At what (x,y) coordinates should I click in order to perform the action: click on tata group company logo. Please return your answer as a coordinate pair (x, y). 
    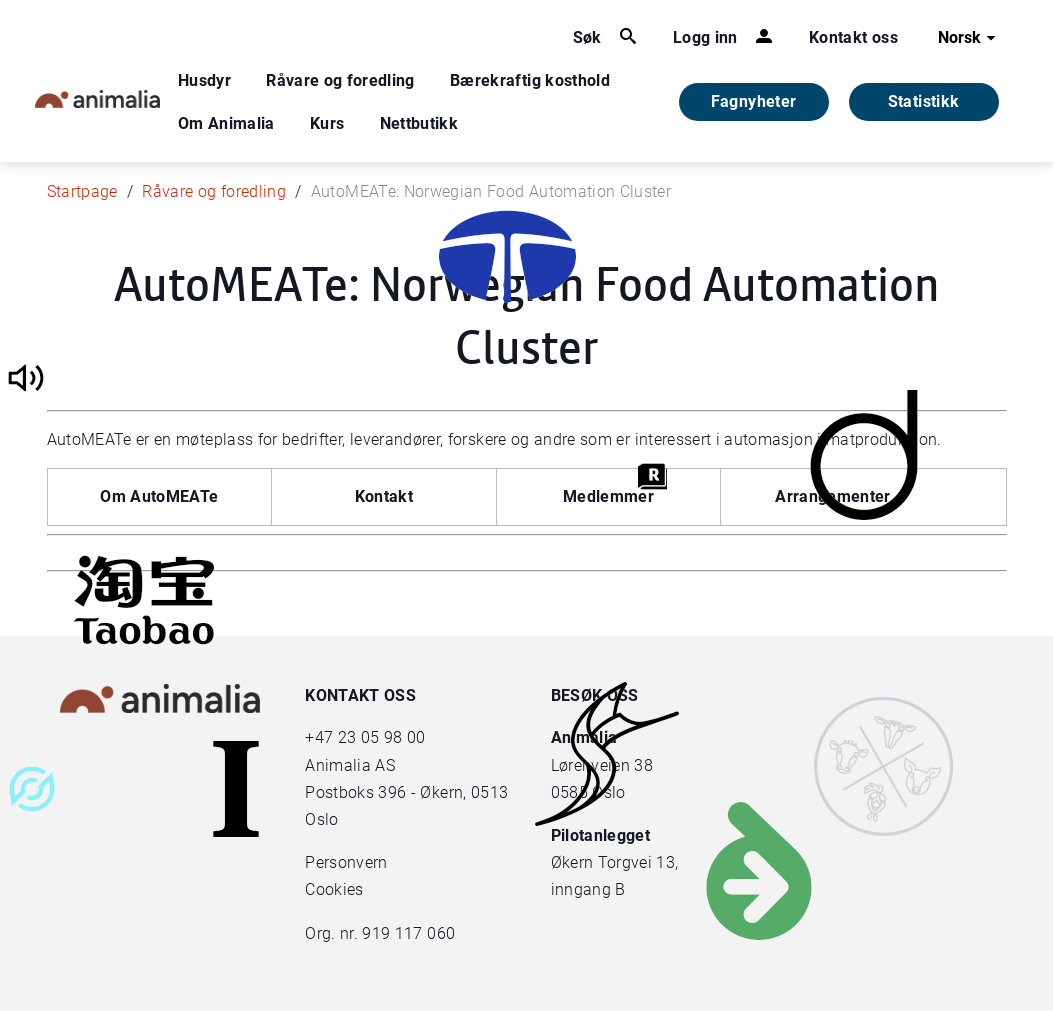
    Looking at the image, I should click on (507, 256).